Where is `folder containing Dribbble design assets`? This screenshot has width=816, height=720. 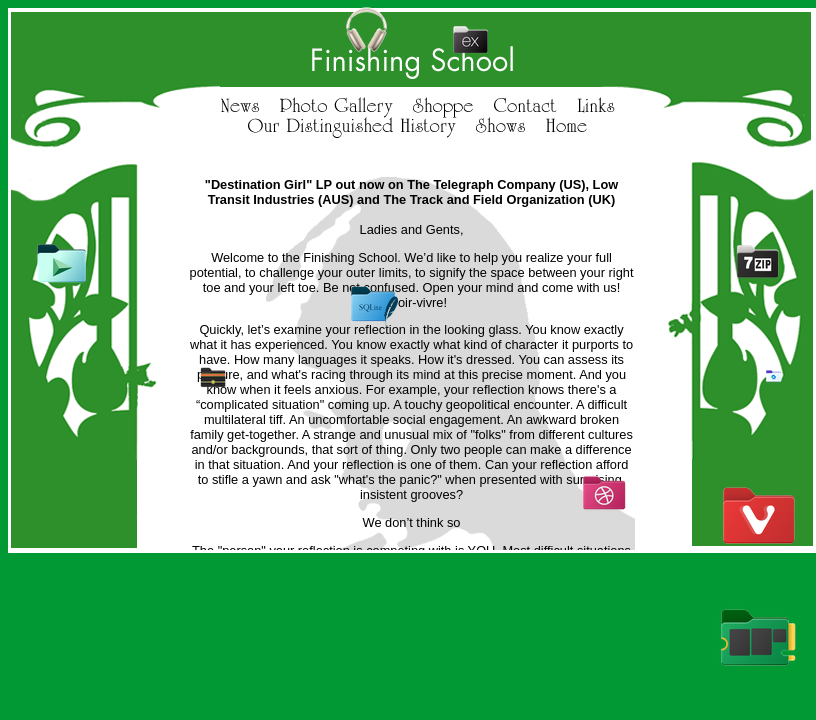
folder containing Dribbble design assets is located at coordinates (604, 494).